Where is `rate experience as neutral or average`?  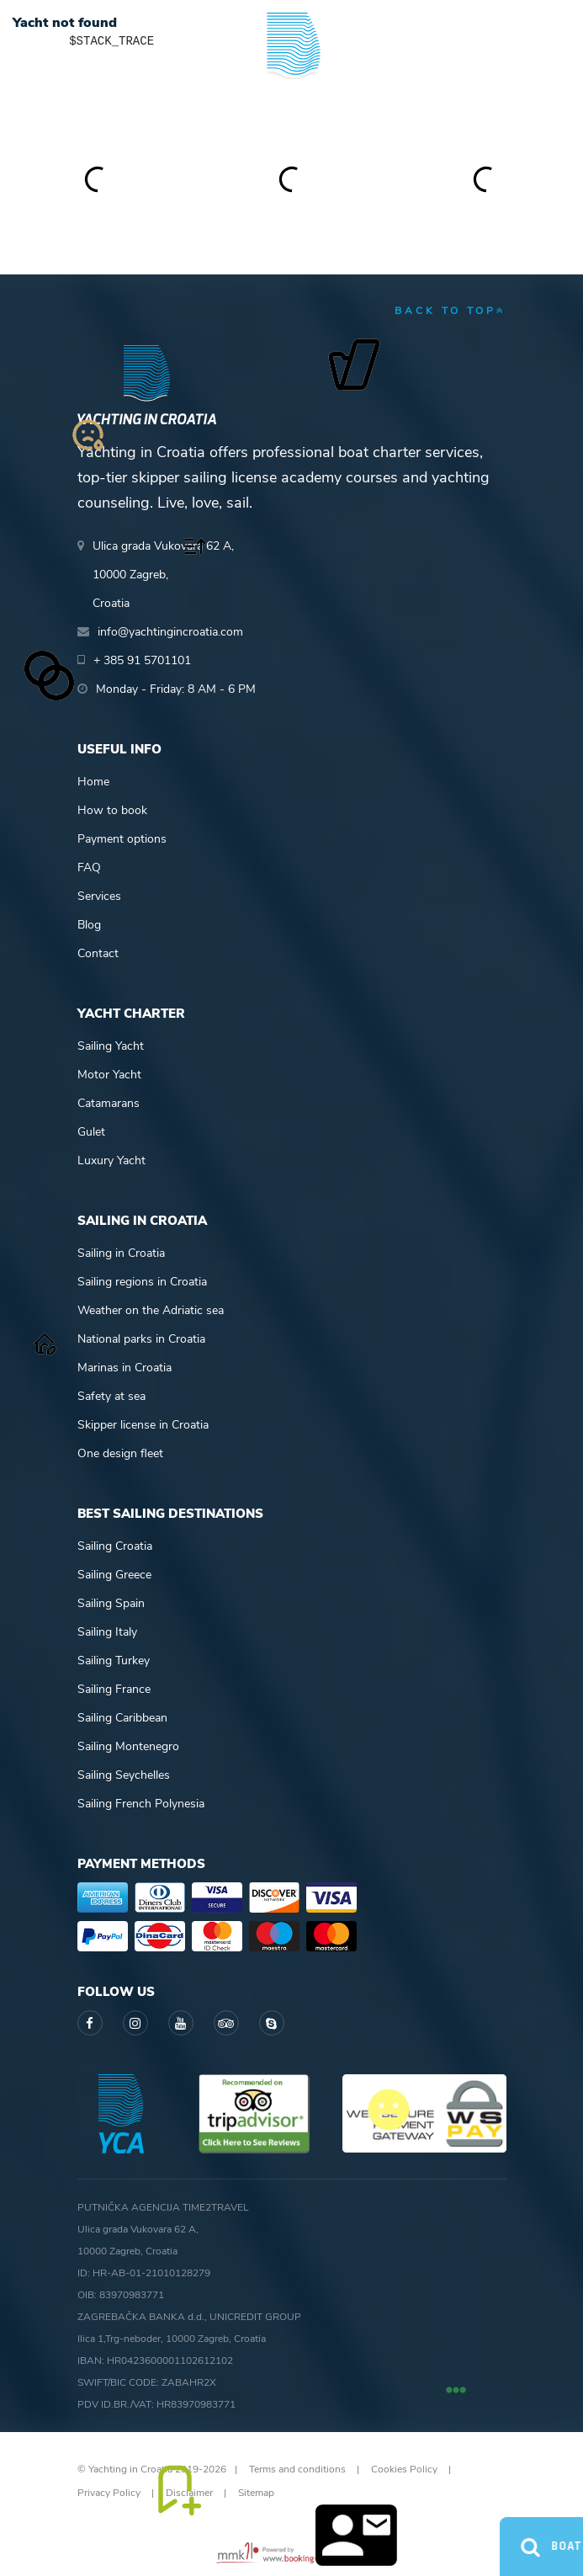 rate experience as neutral or average is located at coordinates (389, 2110).